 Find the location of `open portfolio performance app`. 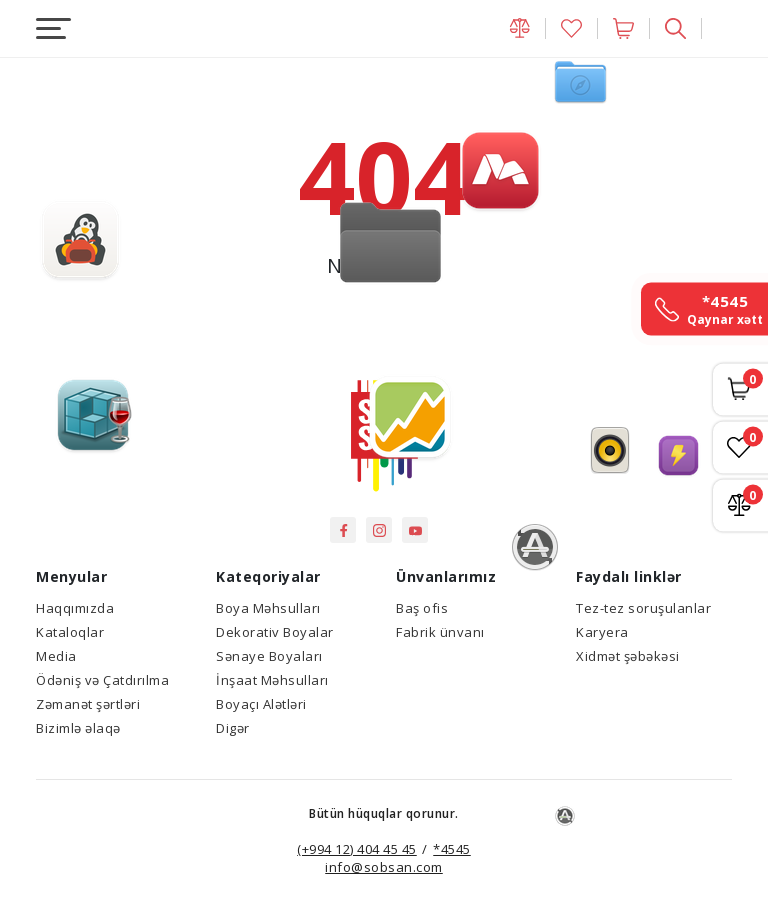

open portfolio performance app is located at coordinates (410, 417).